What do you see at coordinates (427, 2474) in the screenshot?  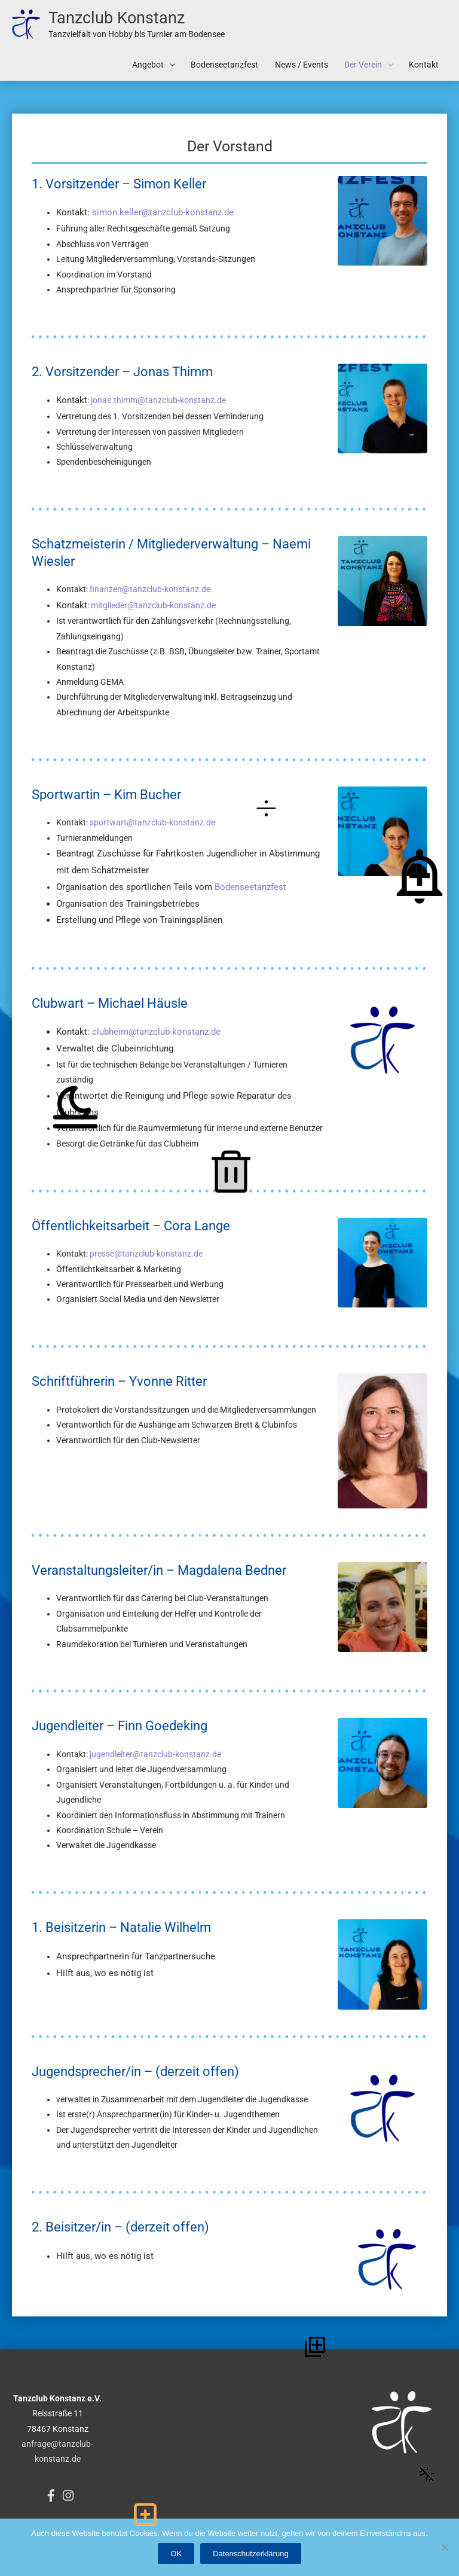 I see `disable light leak effects on photos` at bounding box center [427, 2474].